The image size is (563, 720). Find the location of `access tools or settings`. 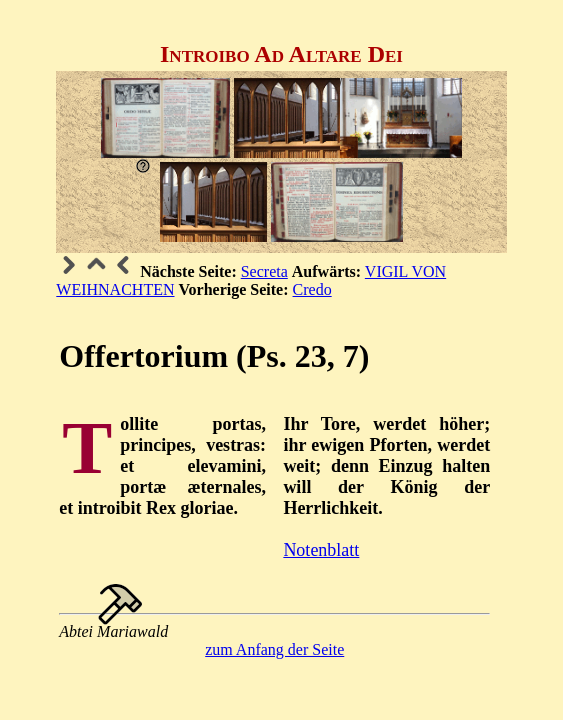

access tools or settings is located at coordinates (118, 605).